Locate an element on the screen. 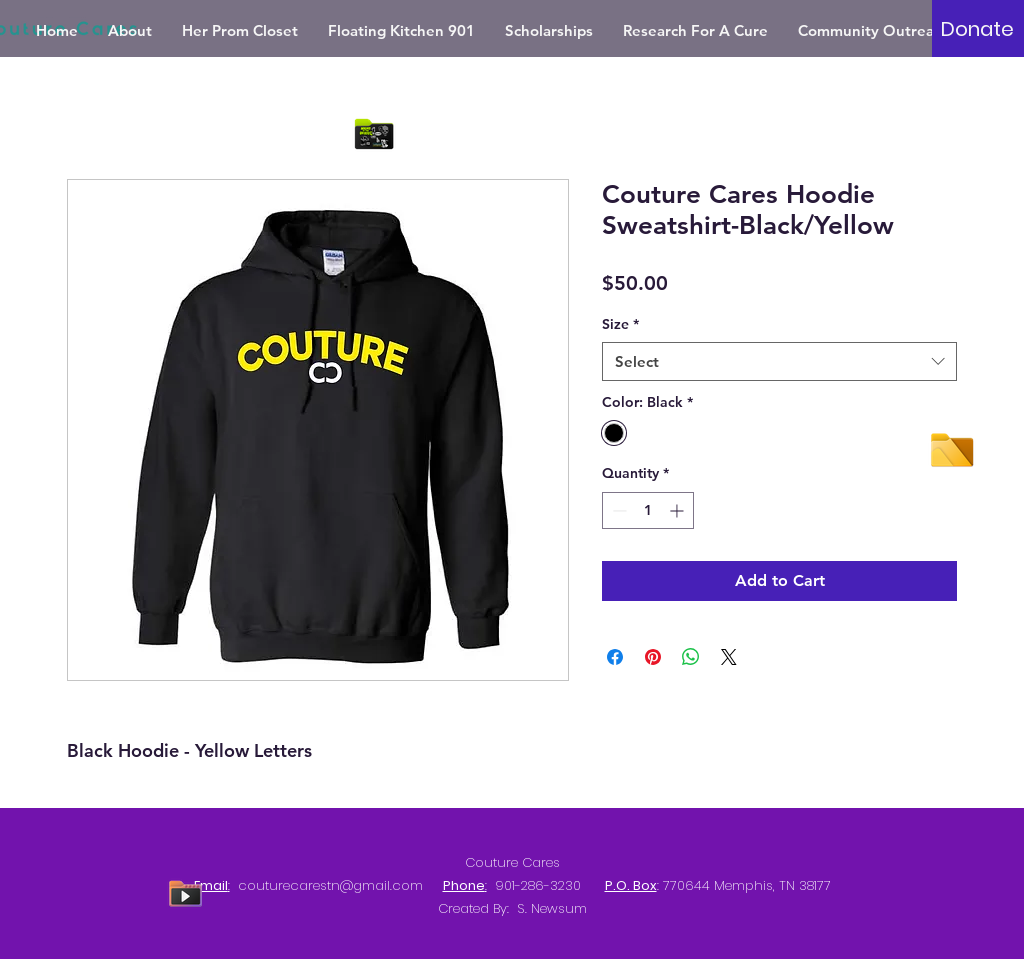 This screenshot has height=959, width=1024. open your movie files folder is located at coordinates (185, 894).